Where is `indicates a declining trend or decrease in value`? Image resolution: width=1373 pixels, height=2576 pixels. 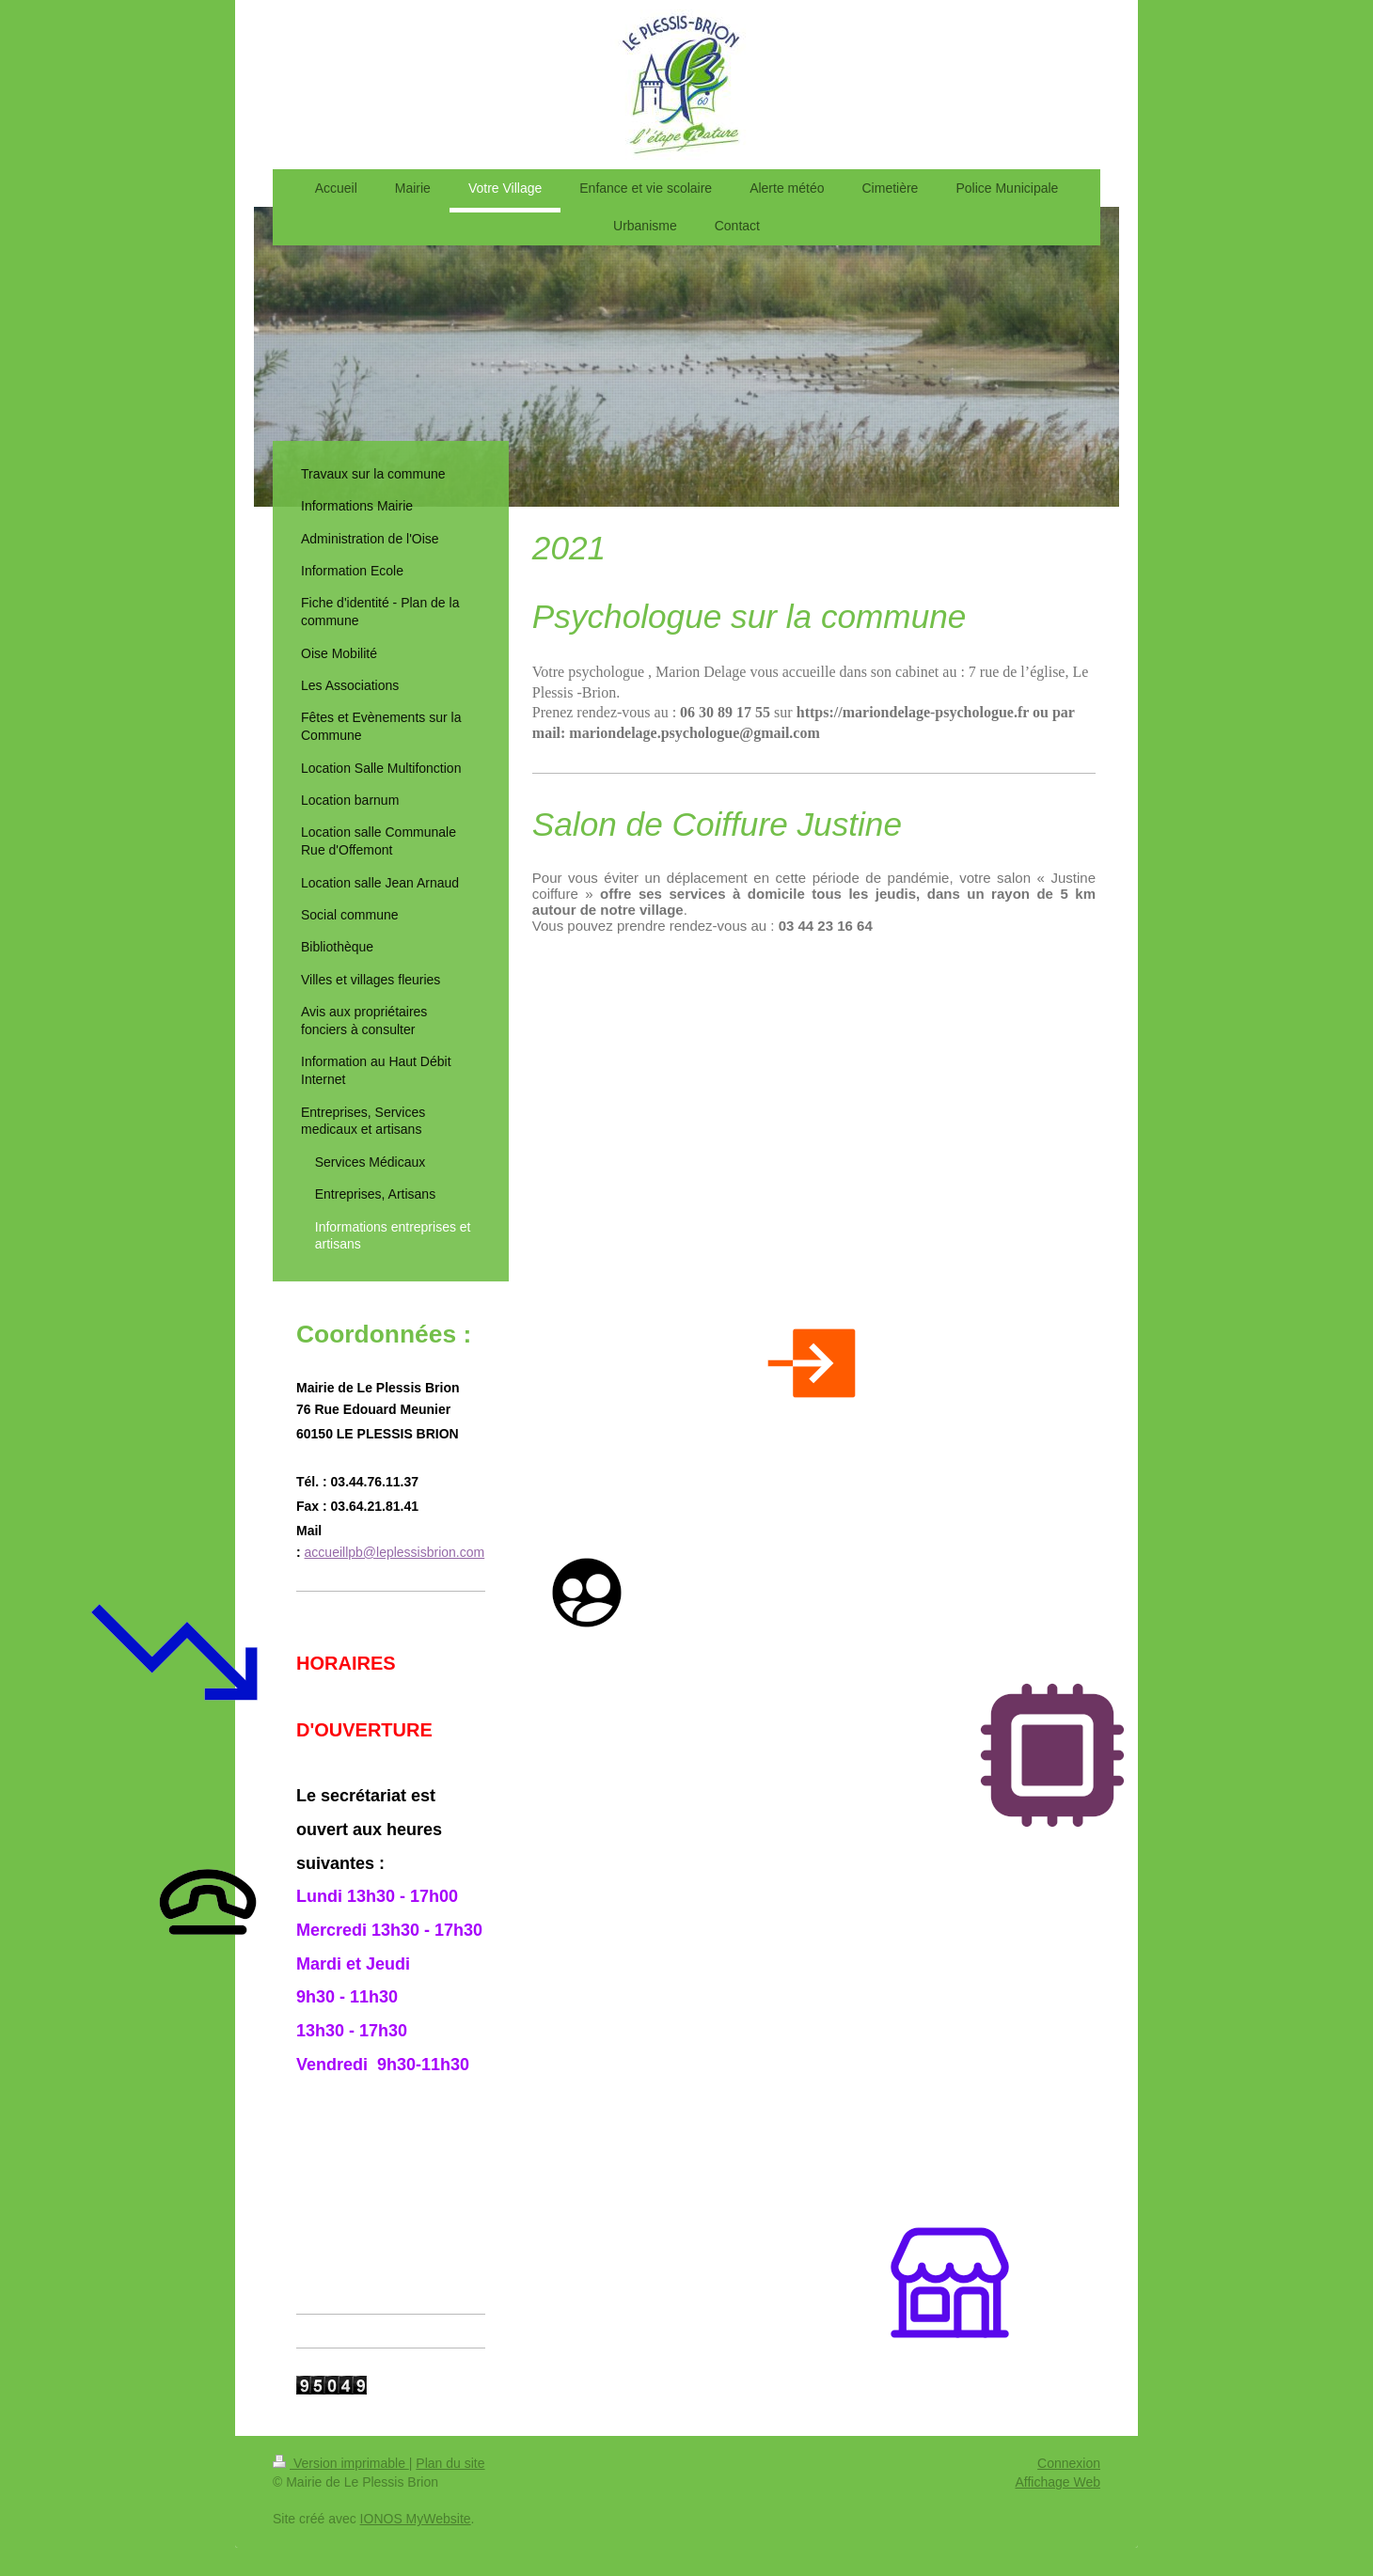 indicates a declining trend or decrease in value is located at coordinates (175, 1653).